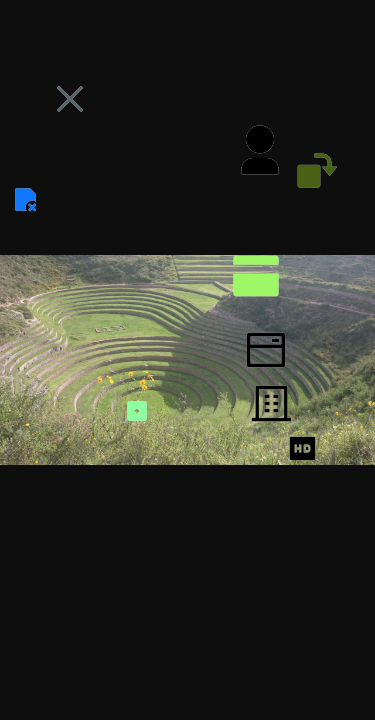 The image size is (375, 720). What do you see at coordinates (271, 403) in the screenshot?
I see `view building or office location` at bounding box center [271, 403].